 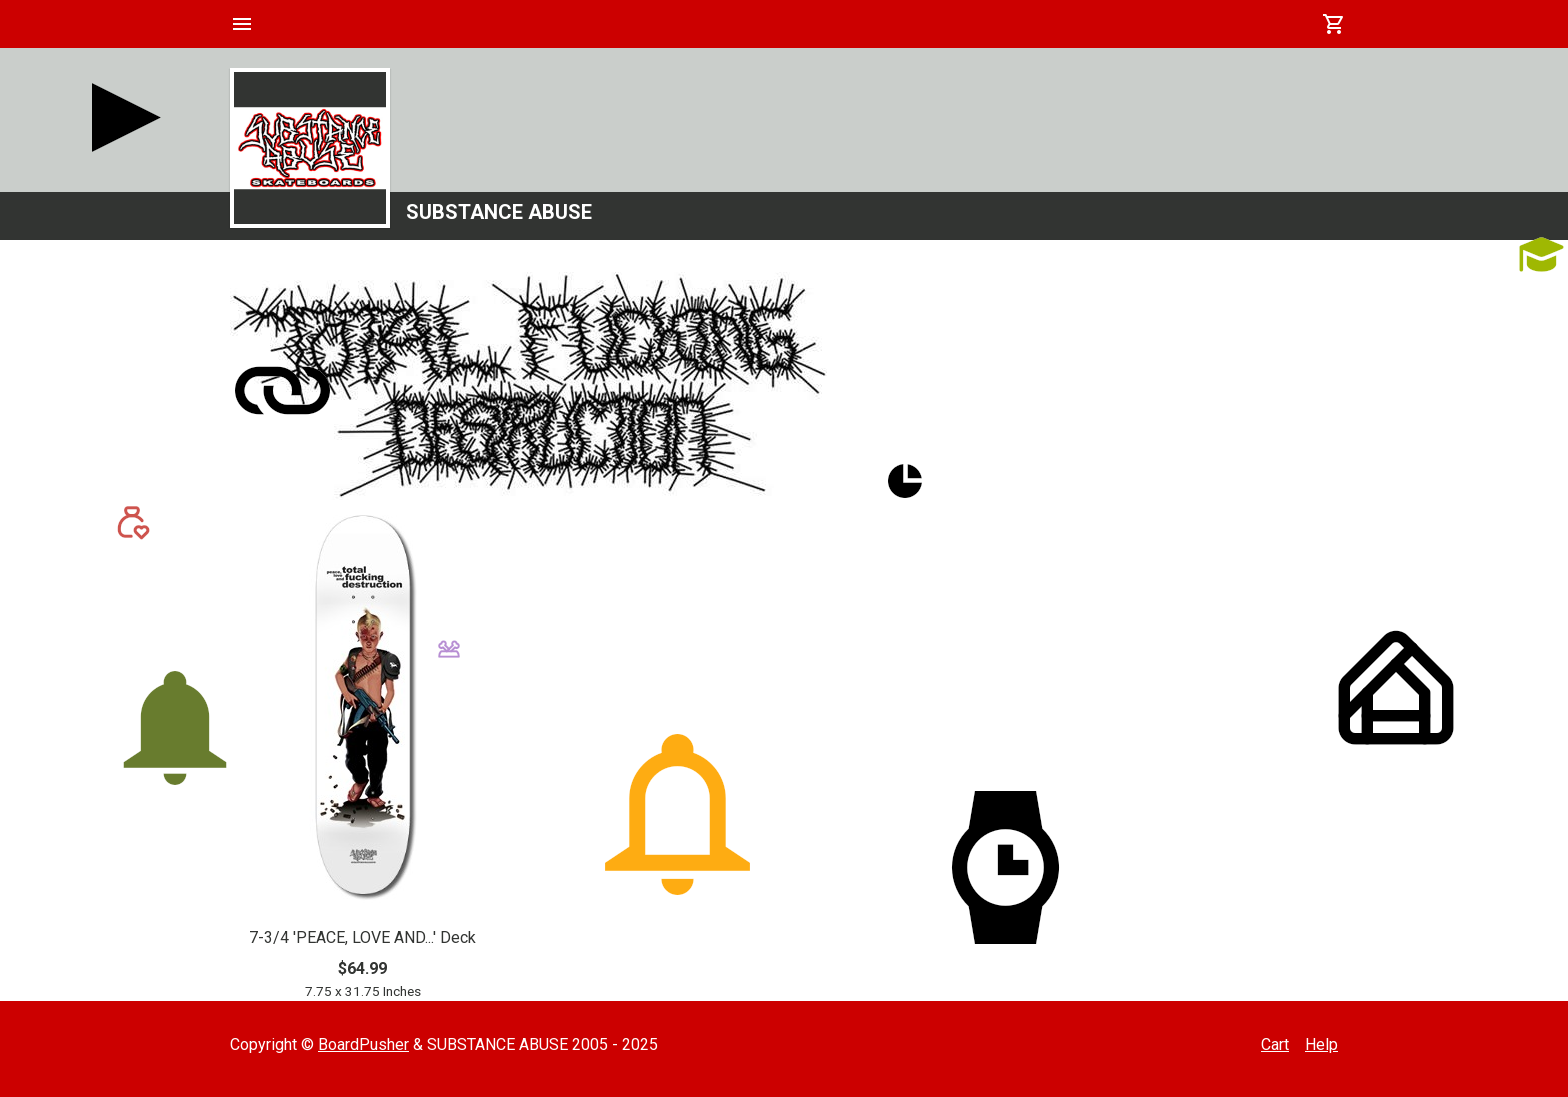 What do you see at coordinates (1396, 687) in the screenshot?
I see `open google home app` at bounding box center [1396, 687].